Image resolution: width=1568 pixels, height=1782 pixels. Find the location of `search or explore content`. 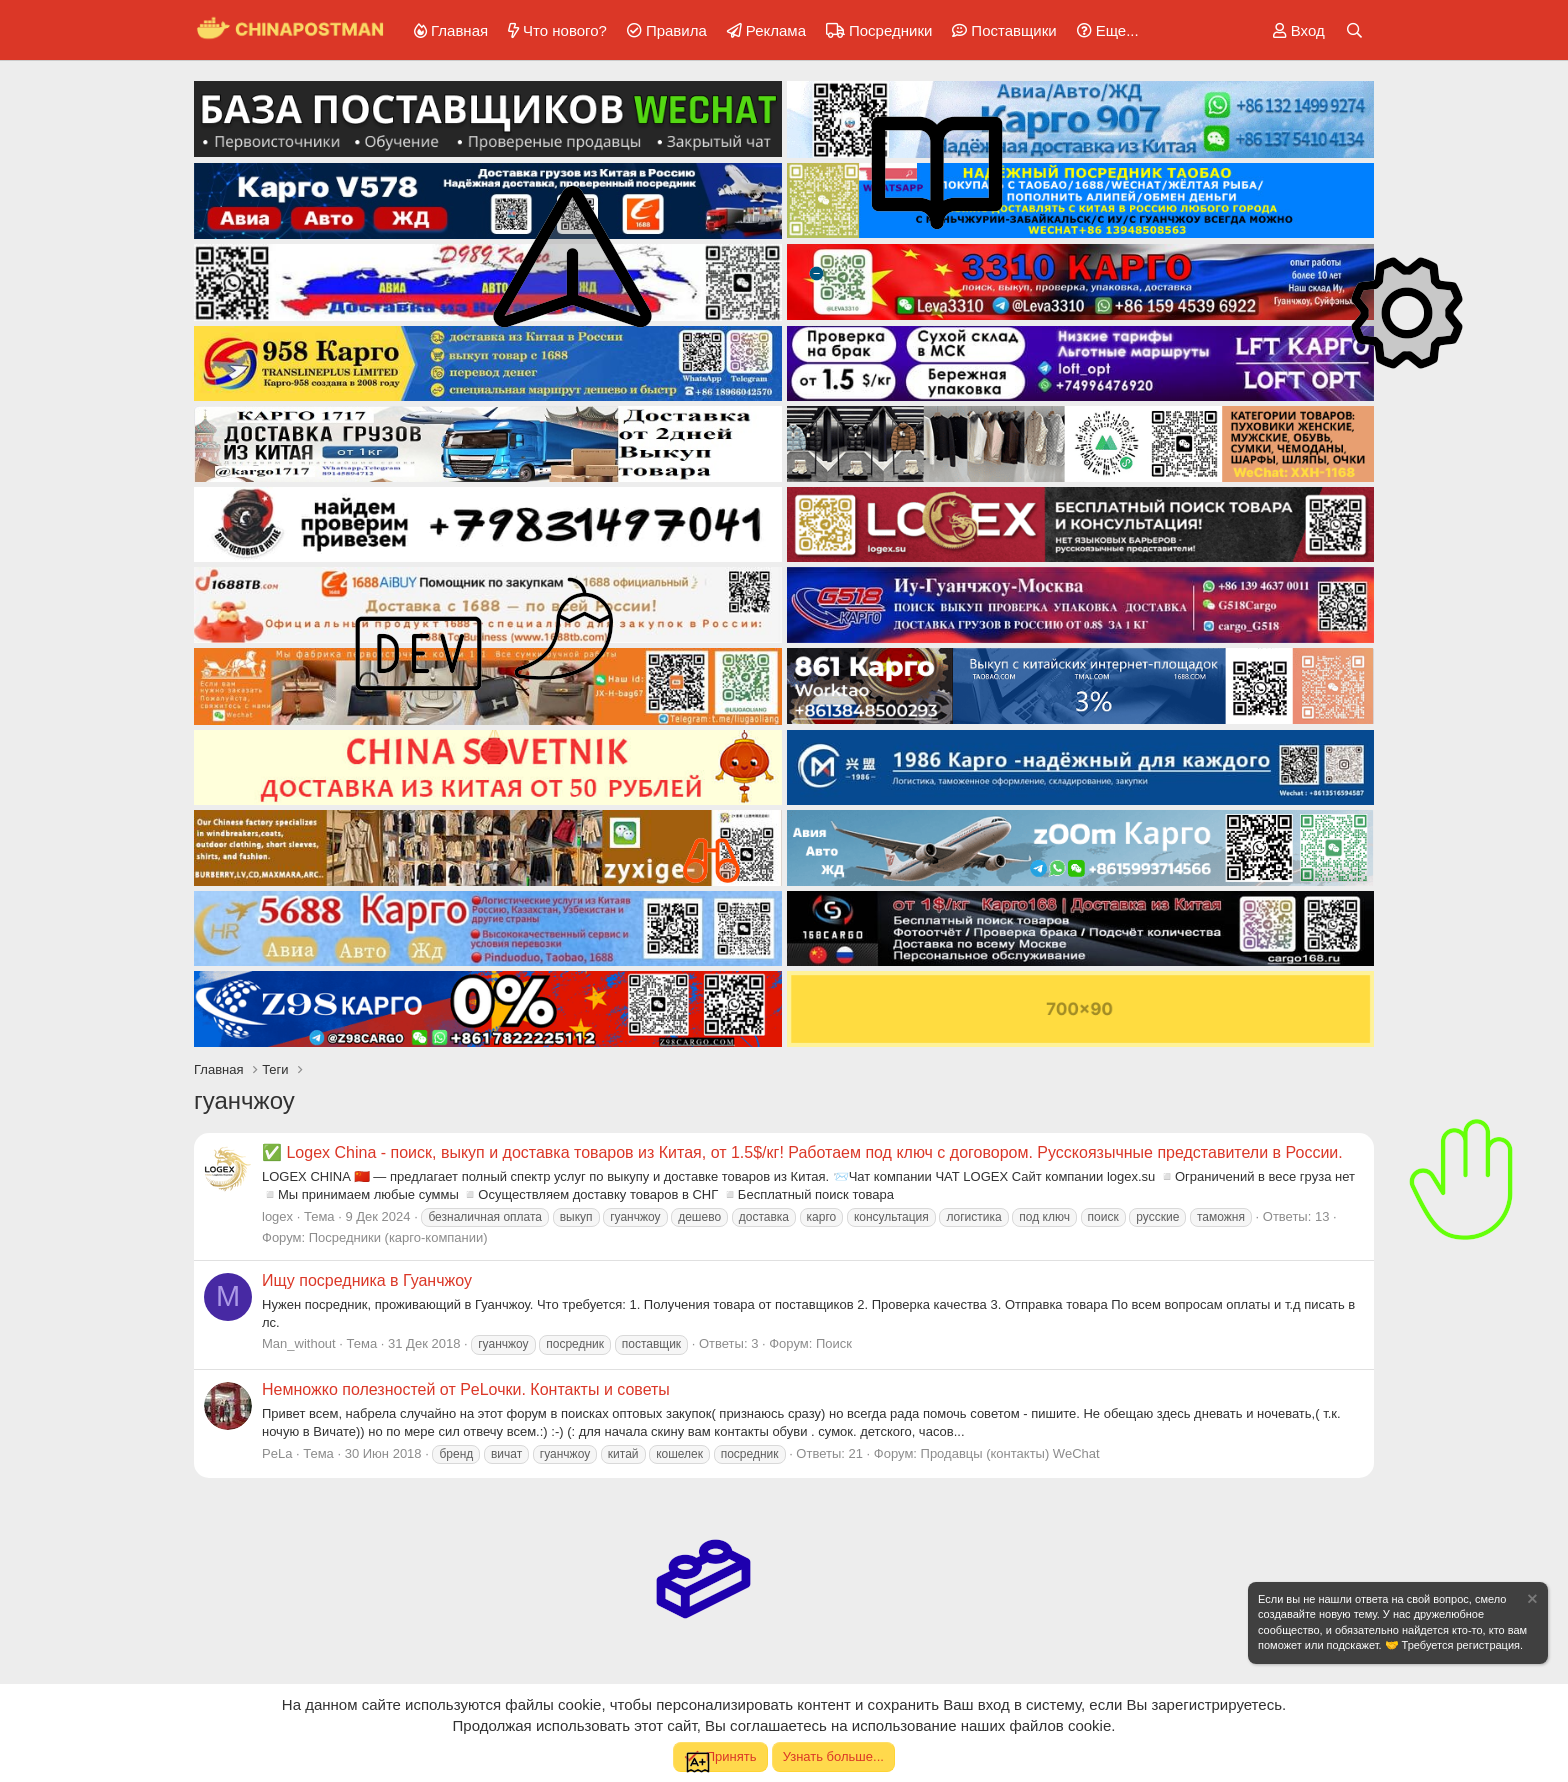

search or explore content is located at coordinates (711, 860).